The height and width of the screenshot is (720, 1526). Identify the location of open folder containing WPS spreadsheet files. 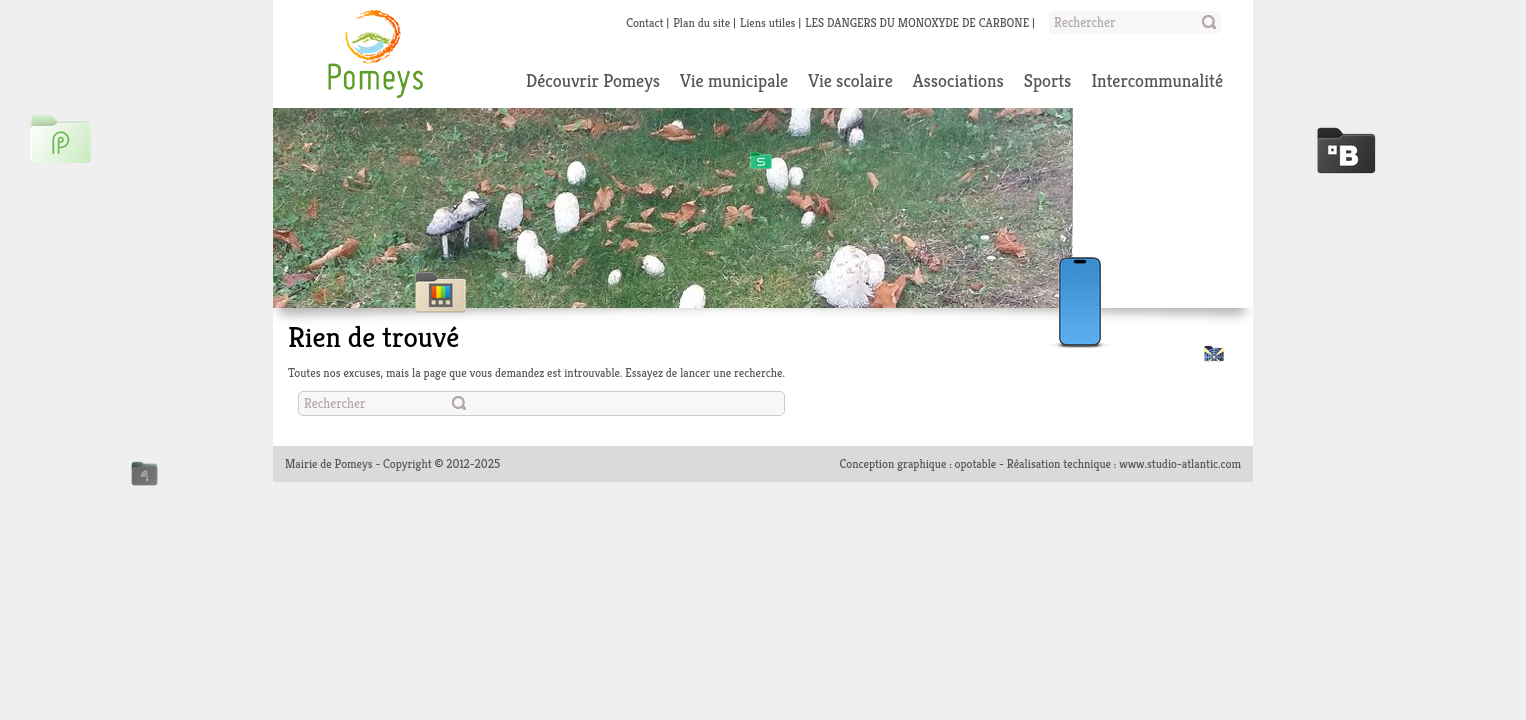
(761, 161).